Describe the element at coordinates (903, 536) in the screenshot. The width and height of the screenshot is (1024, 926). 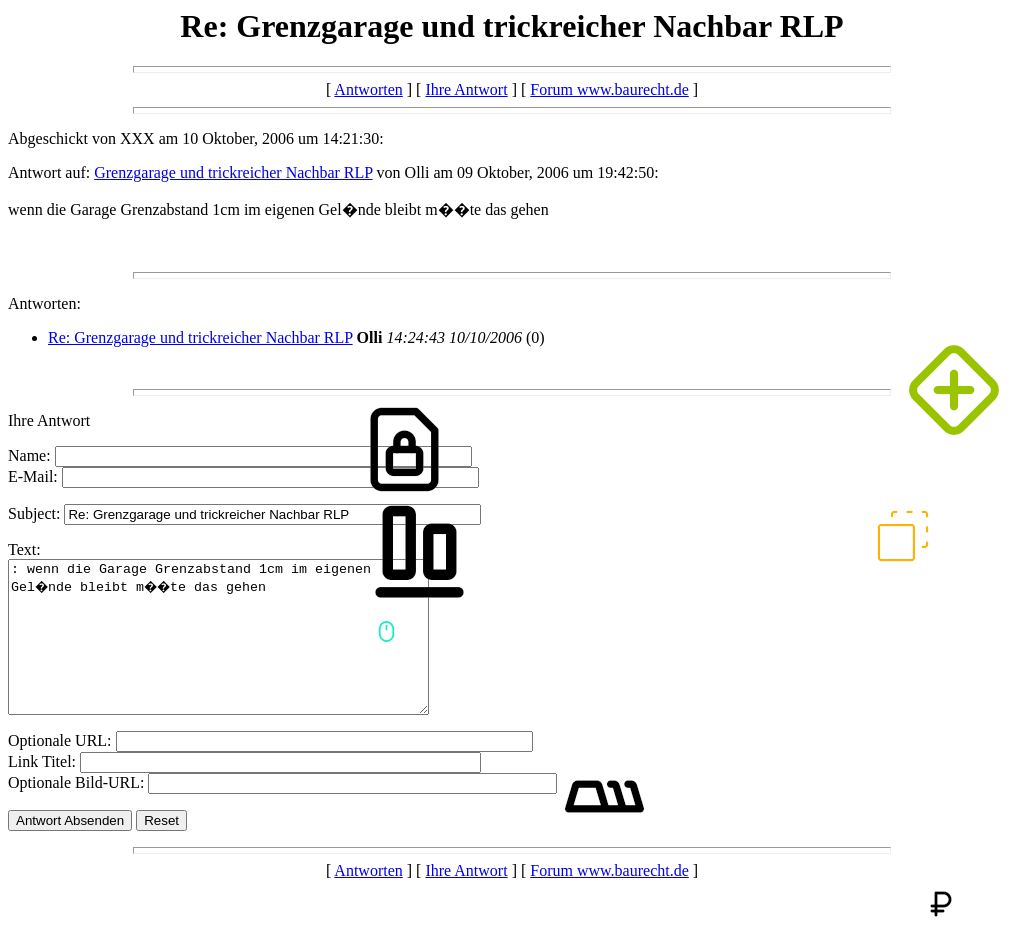
I see `send selection to background layer` at that location.